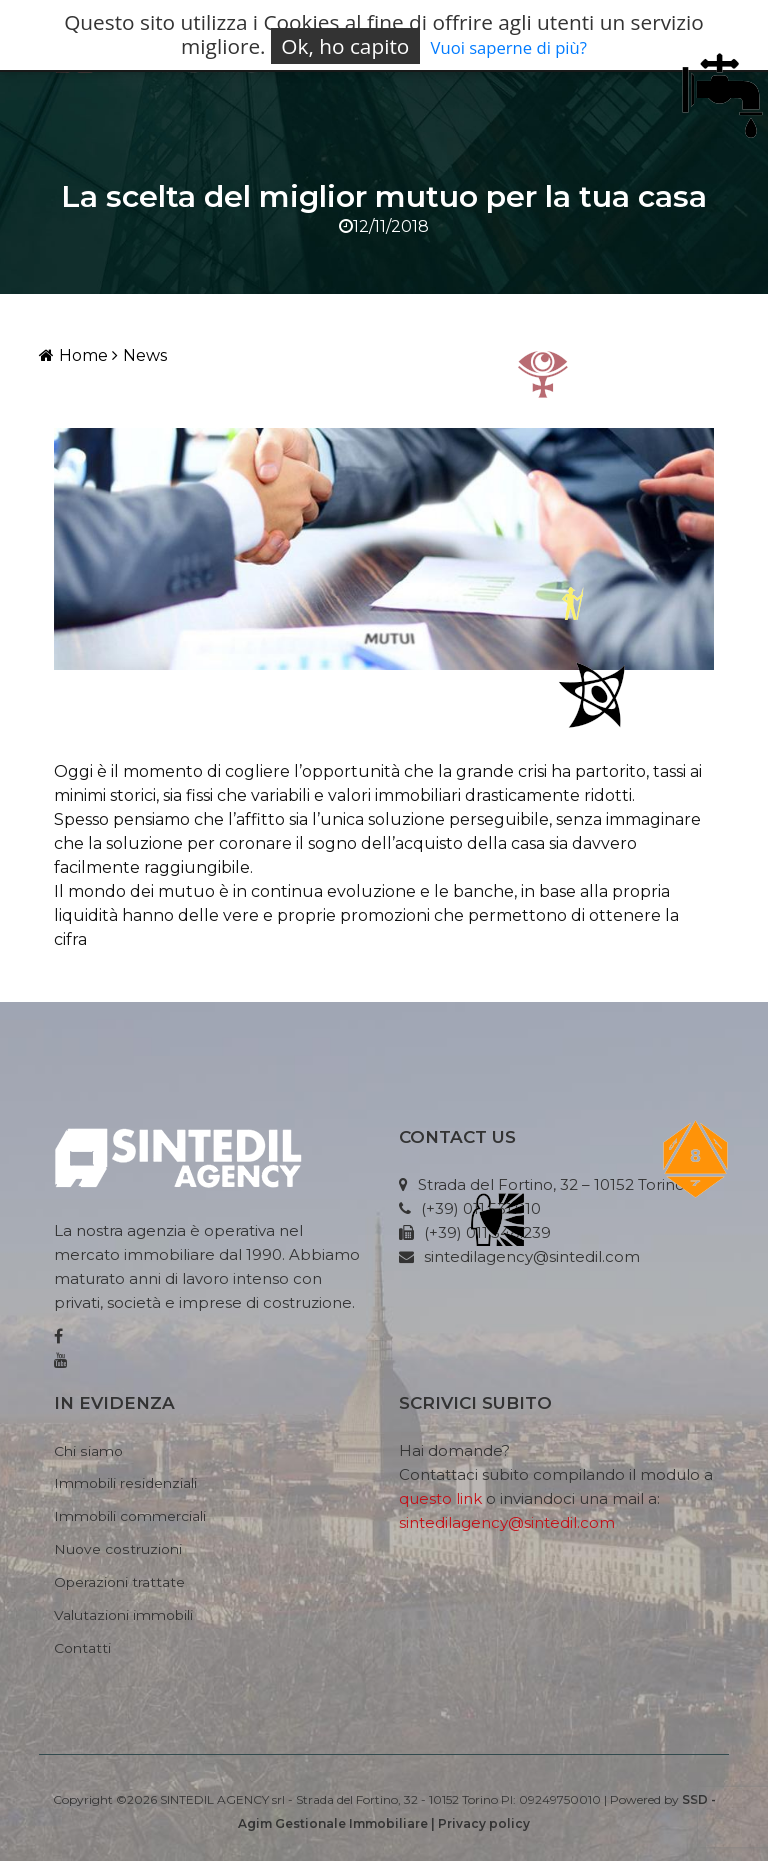 This screenshot has width=768, height=1861. Describe the element at coordinates (591, 695) in the screenshot. I see `indicates a flexible or customizable reward/rating` at that location.